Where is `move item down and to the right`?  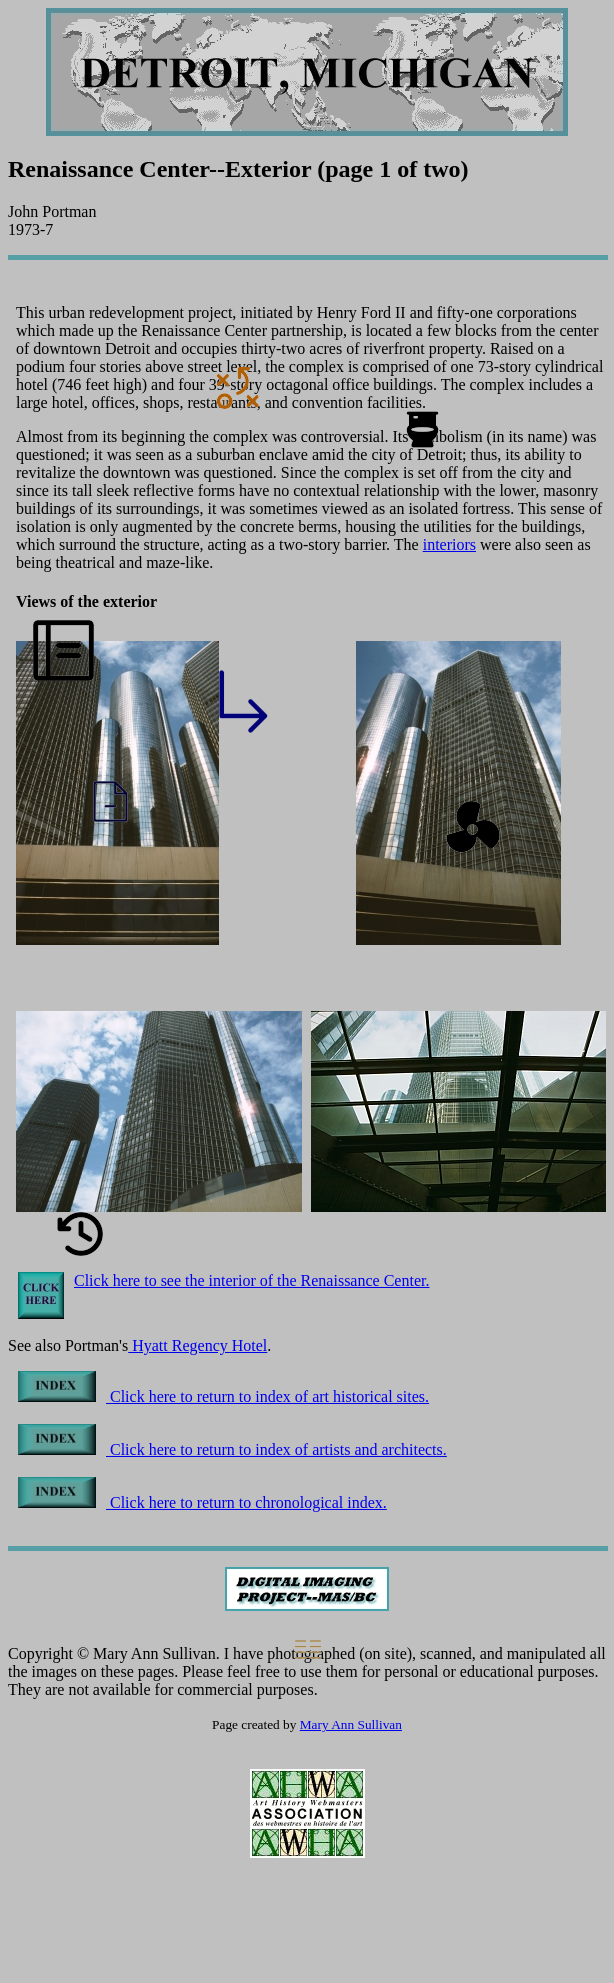
move item down and to the right is located at coordinates (238, 701).